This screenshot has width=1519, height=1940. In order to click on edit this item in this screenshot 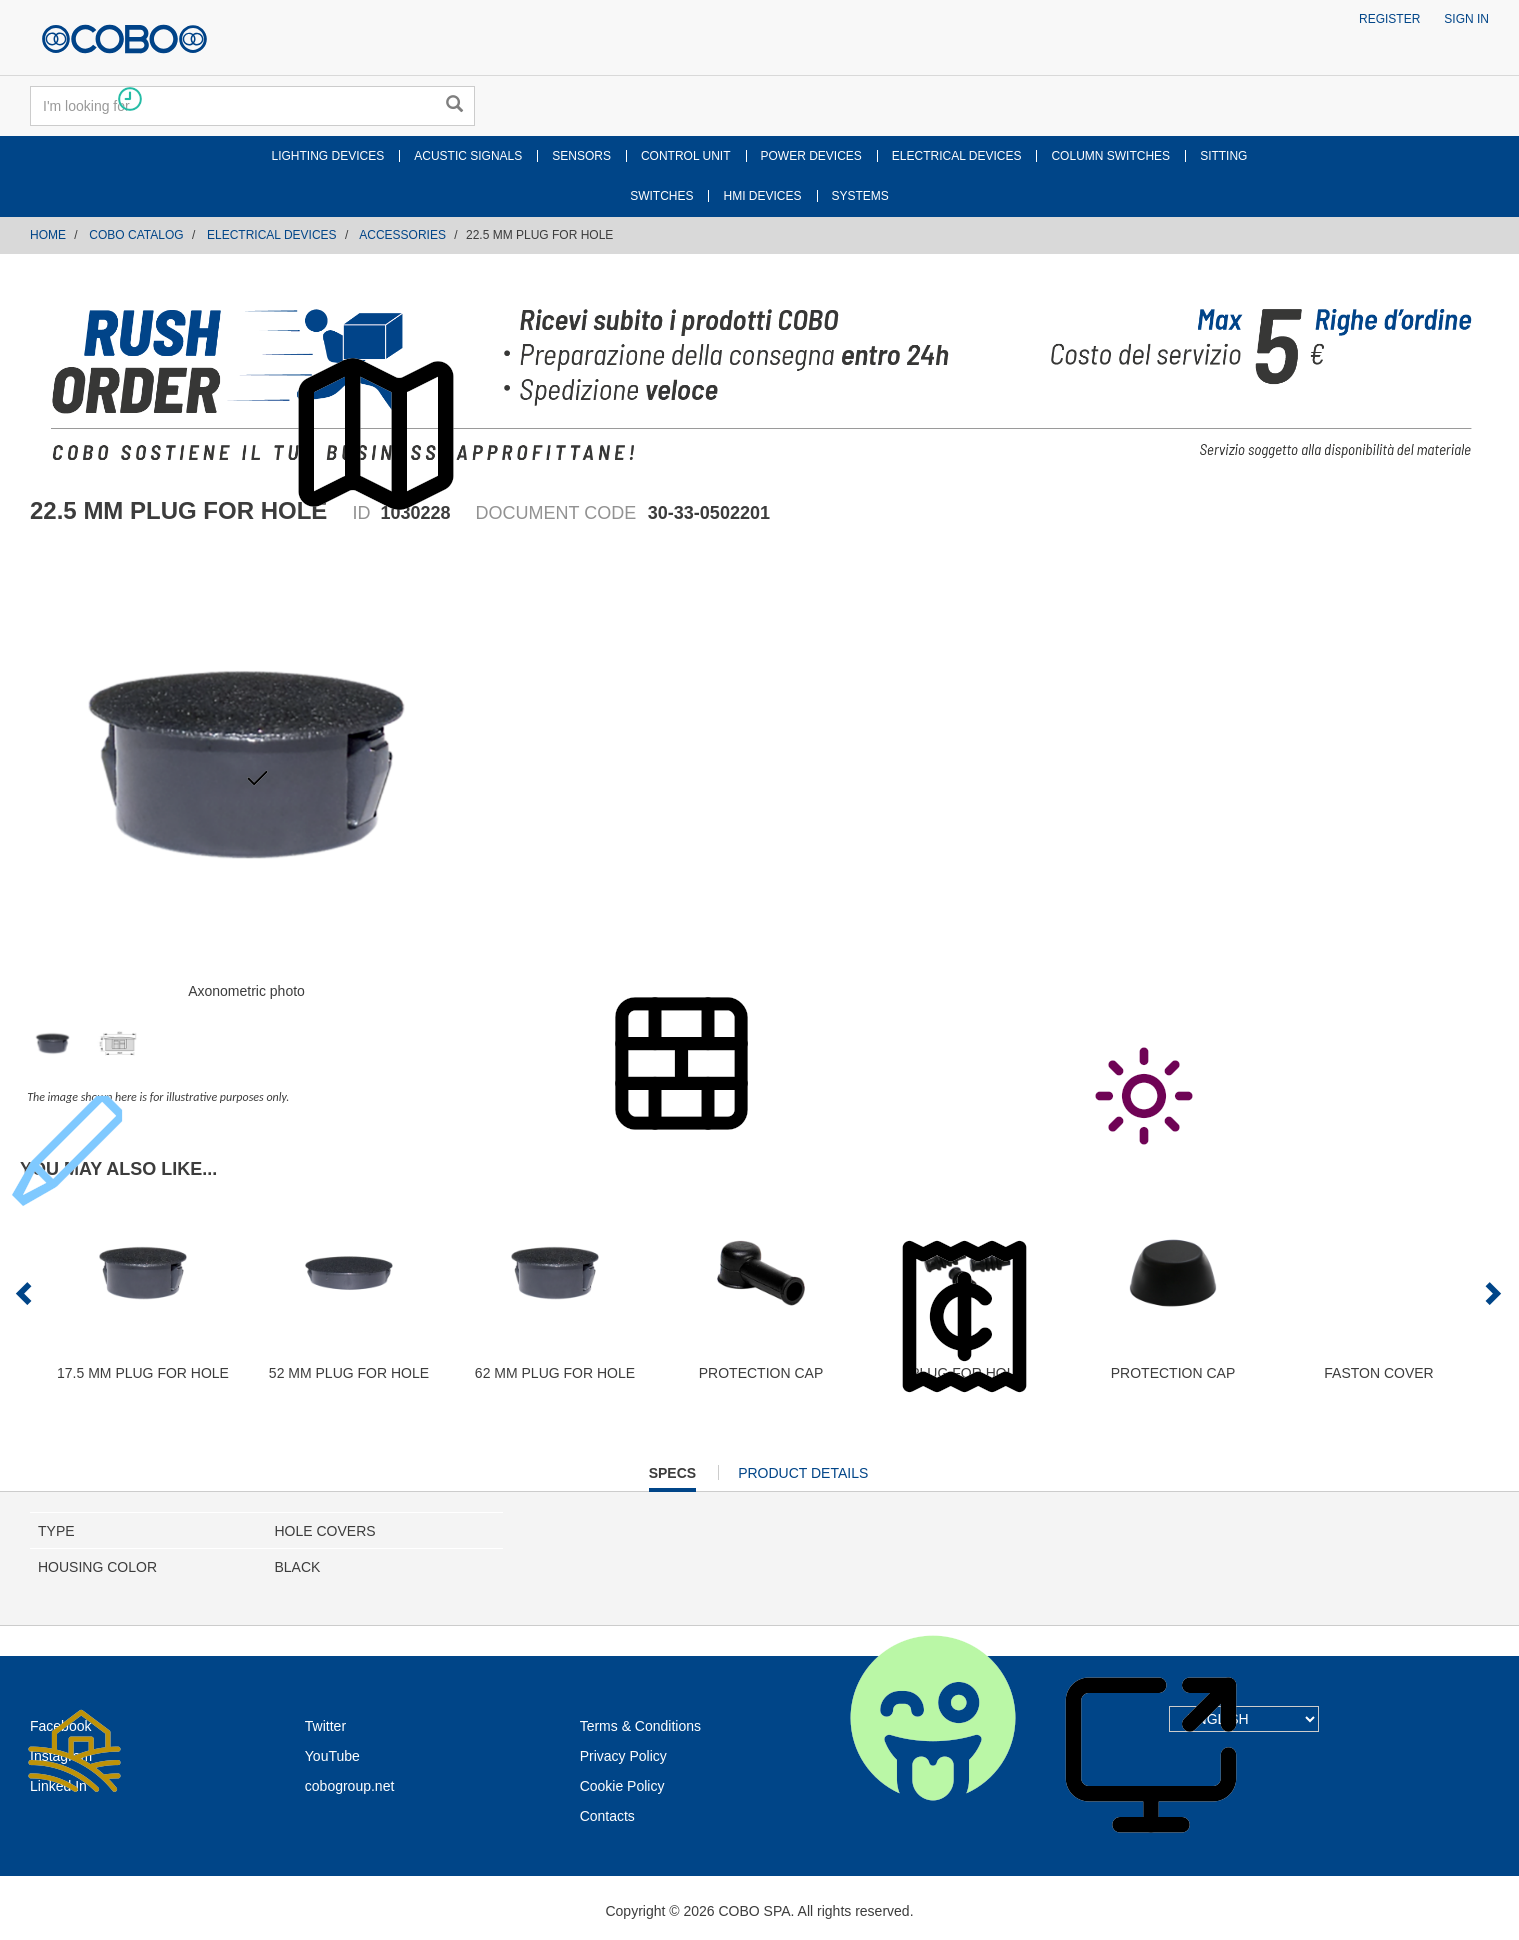, I will do `click(67, 1151)`.